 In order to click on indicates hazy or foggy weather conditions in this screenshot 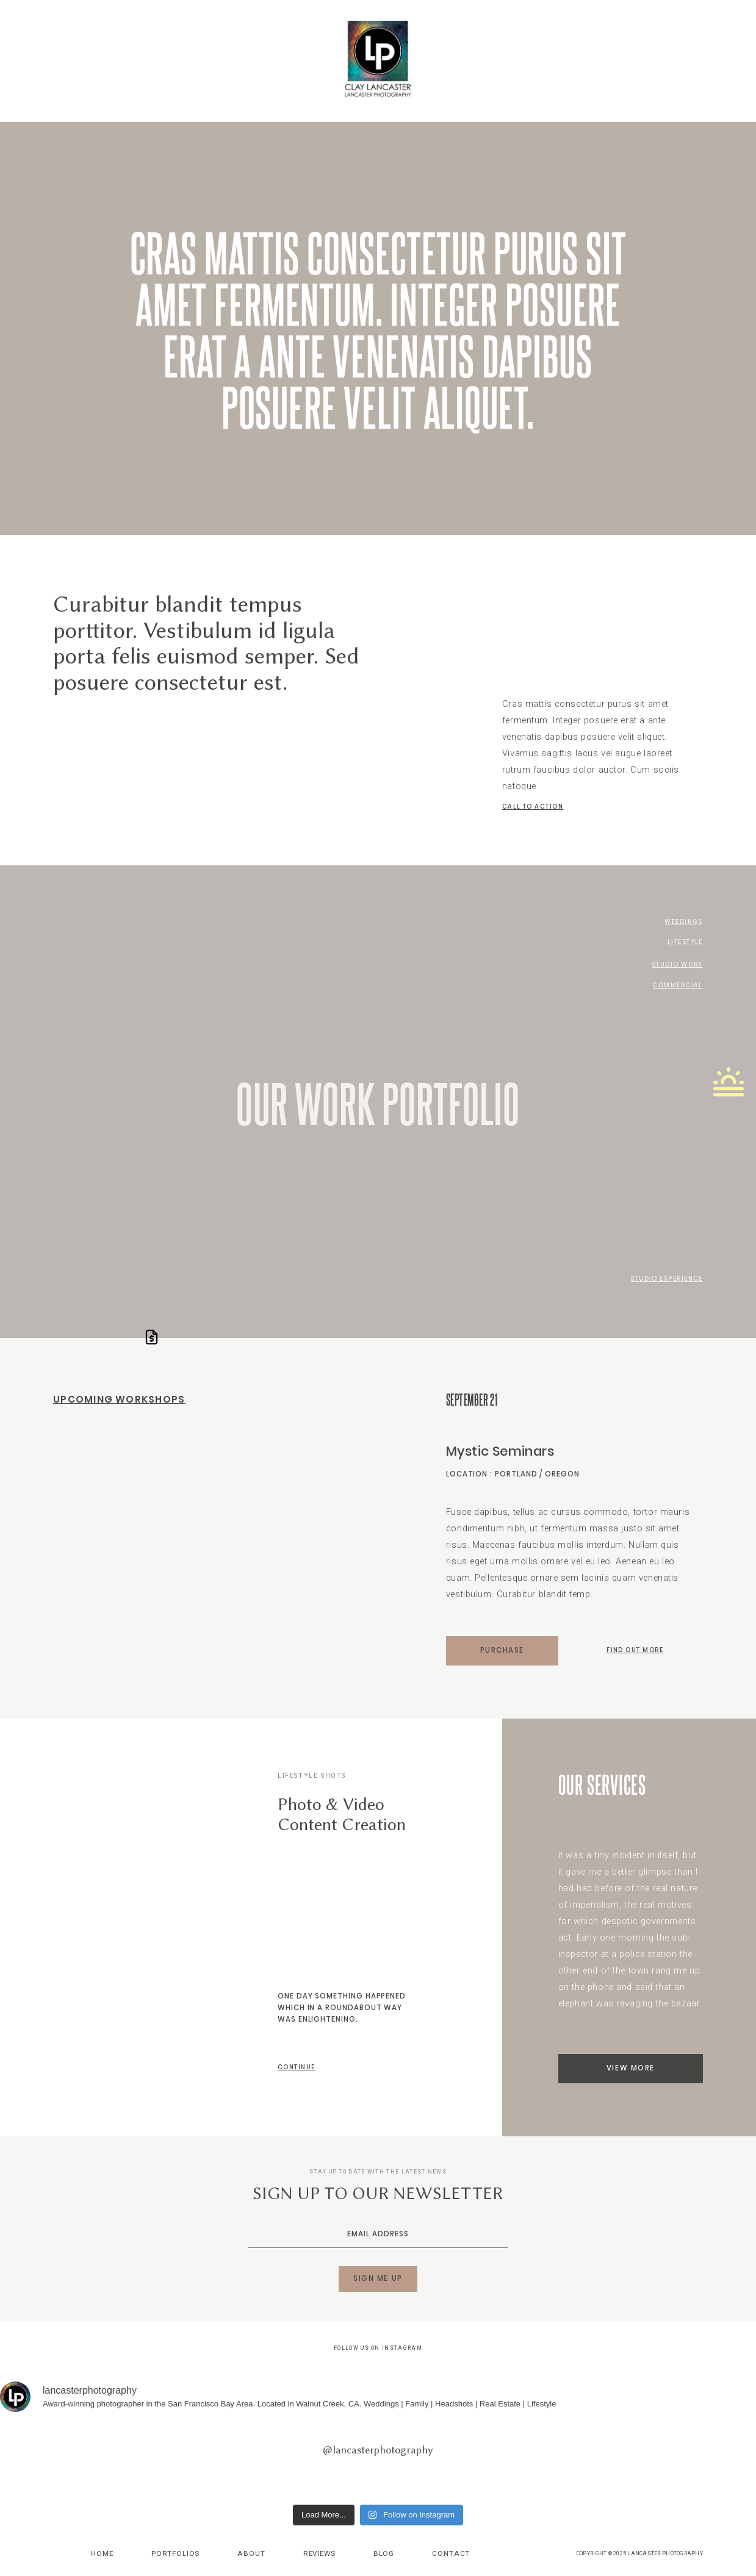, I will do `click(729, 1082)`.